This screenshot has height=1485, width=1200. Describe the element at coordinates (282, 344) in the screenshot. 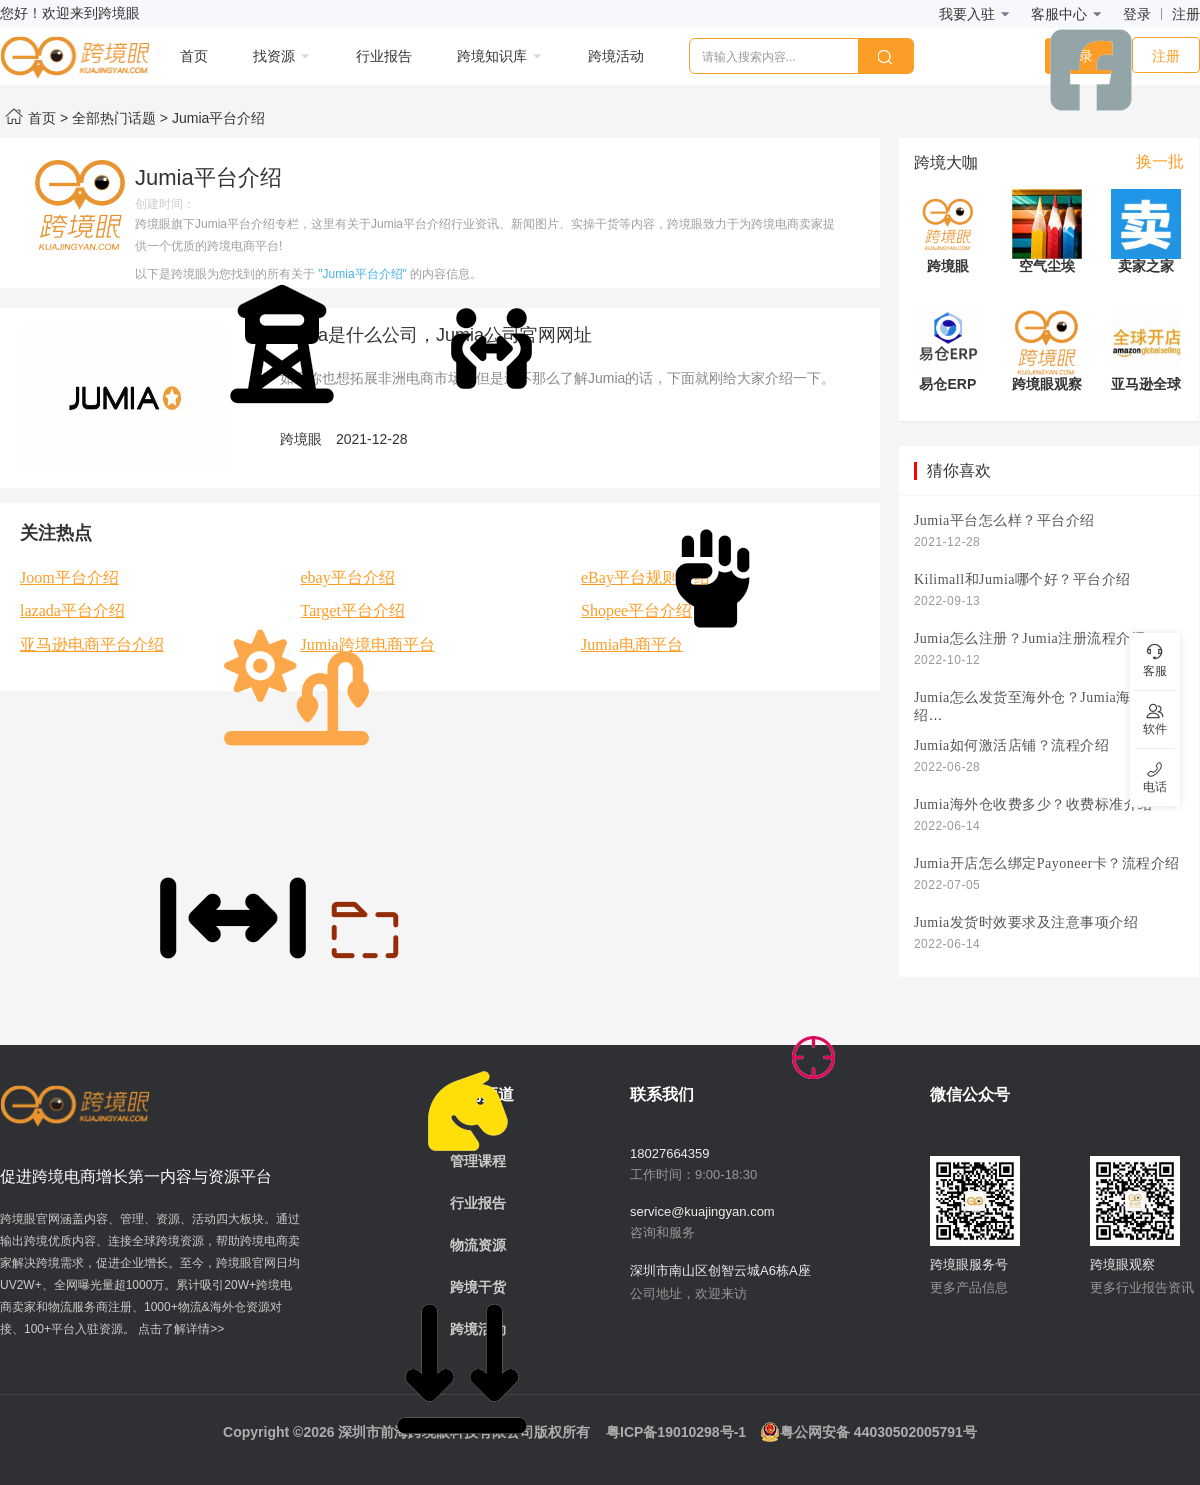

I see `view observation tower or lookout point` at that location.